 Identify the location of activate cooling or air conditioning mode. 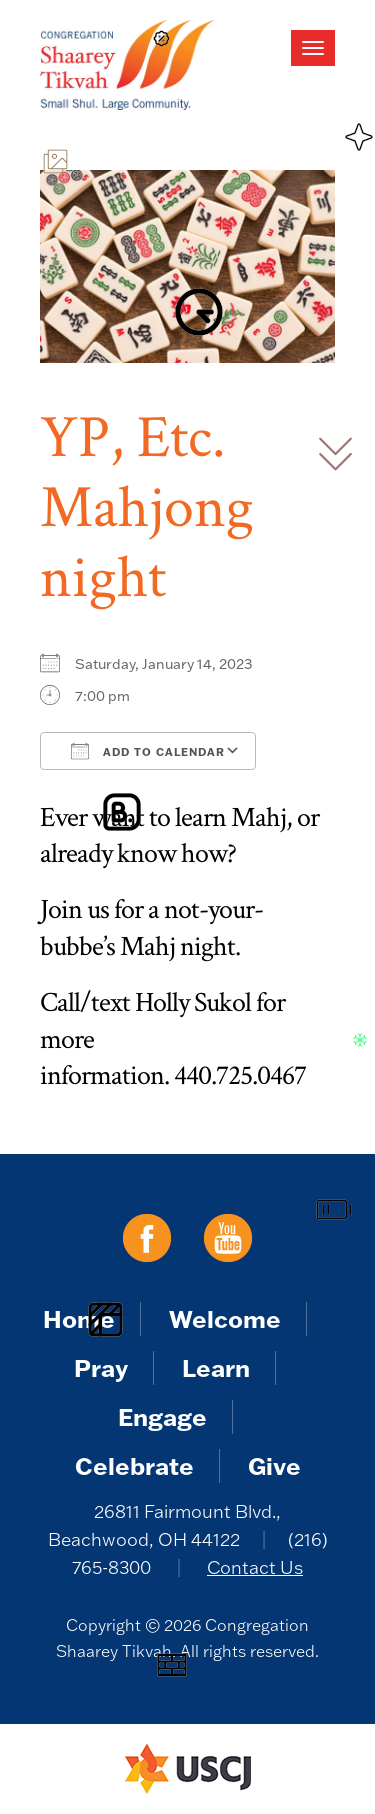
(360, 1040).